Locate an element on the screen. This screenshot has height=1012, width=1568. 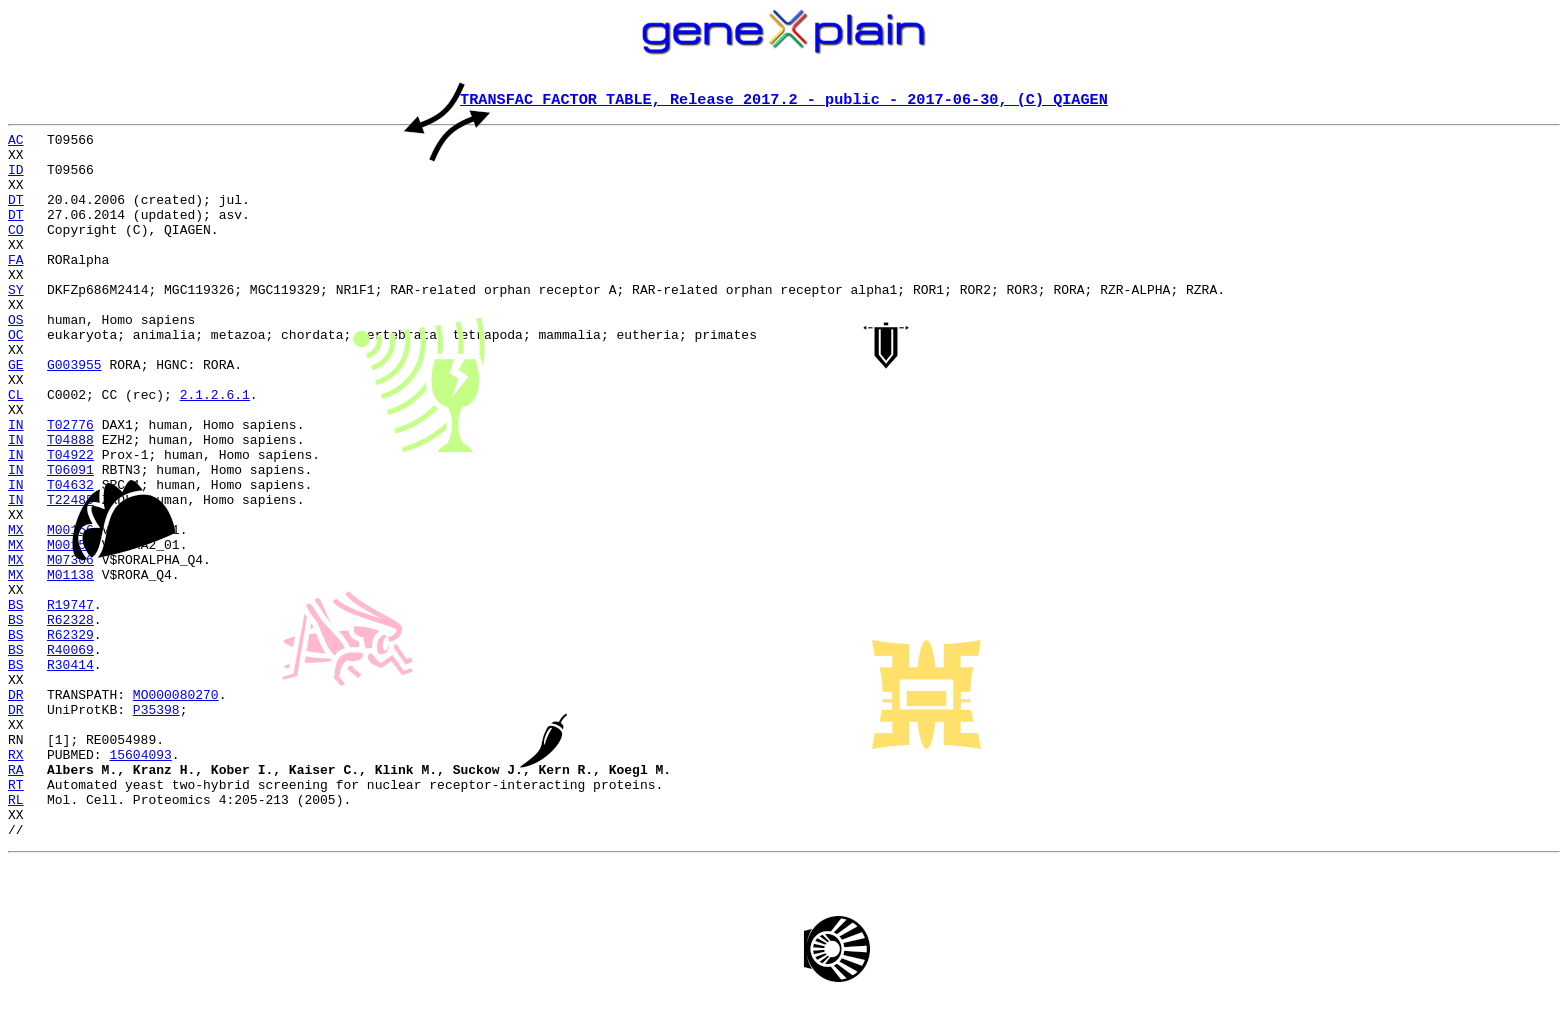
adjust banner width or resize vertical flag element is located at coordinates (886, 345).